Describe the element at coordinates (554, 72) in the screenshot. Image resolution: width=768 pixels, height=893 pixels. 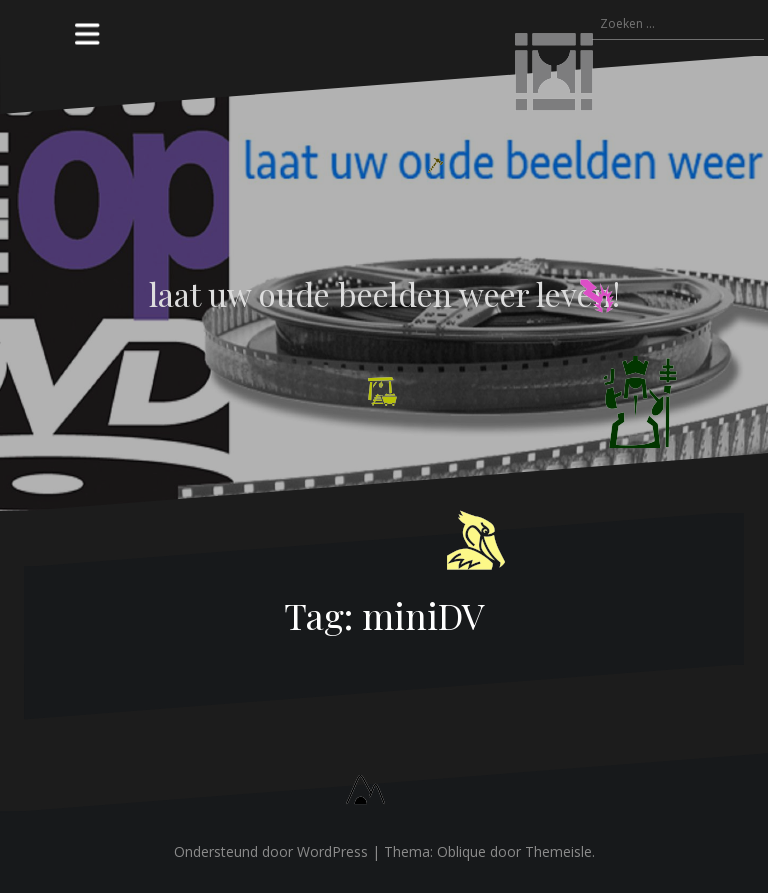
I see `loading or processing in progress` at that location.